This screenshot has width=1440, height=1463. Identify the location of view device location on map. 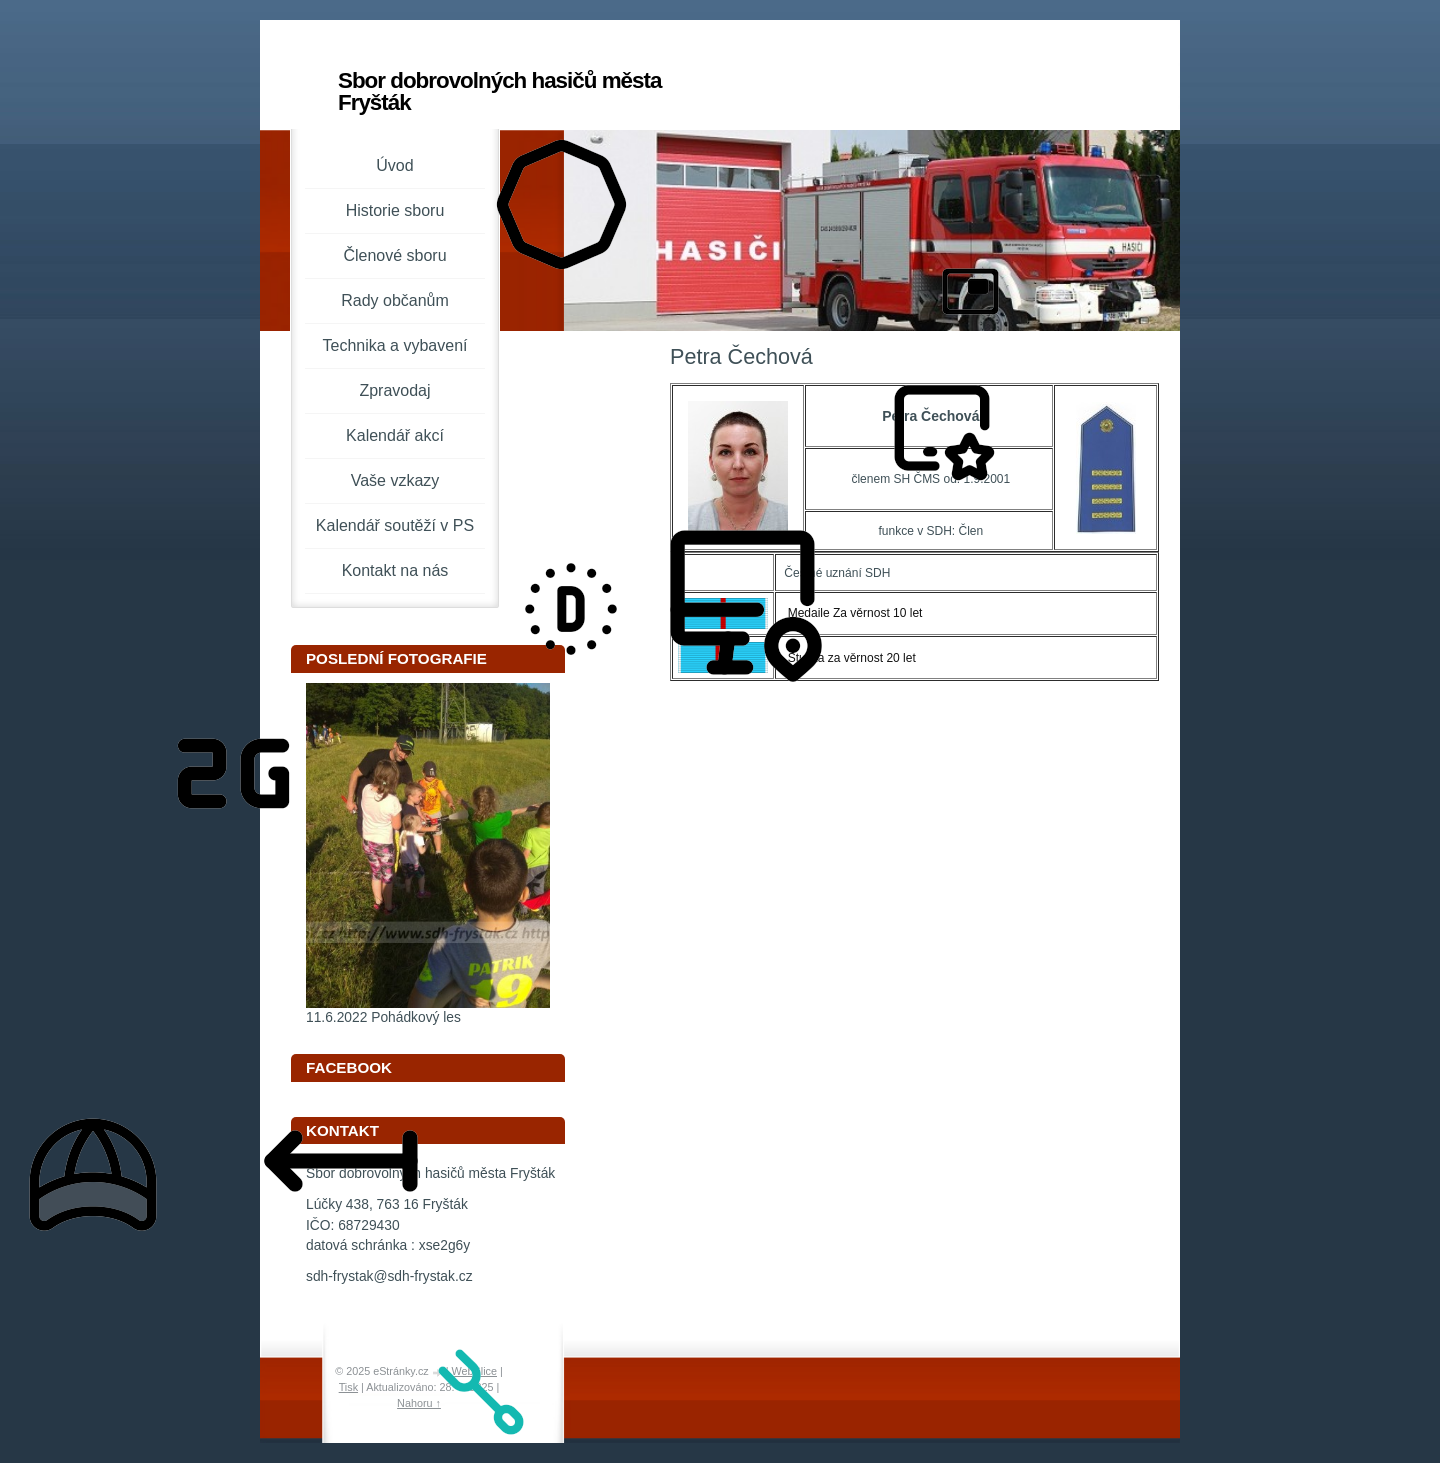
(742, 602).